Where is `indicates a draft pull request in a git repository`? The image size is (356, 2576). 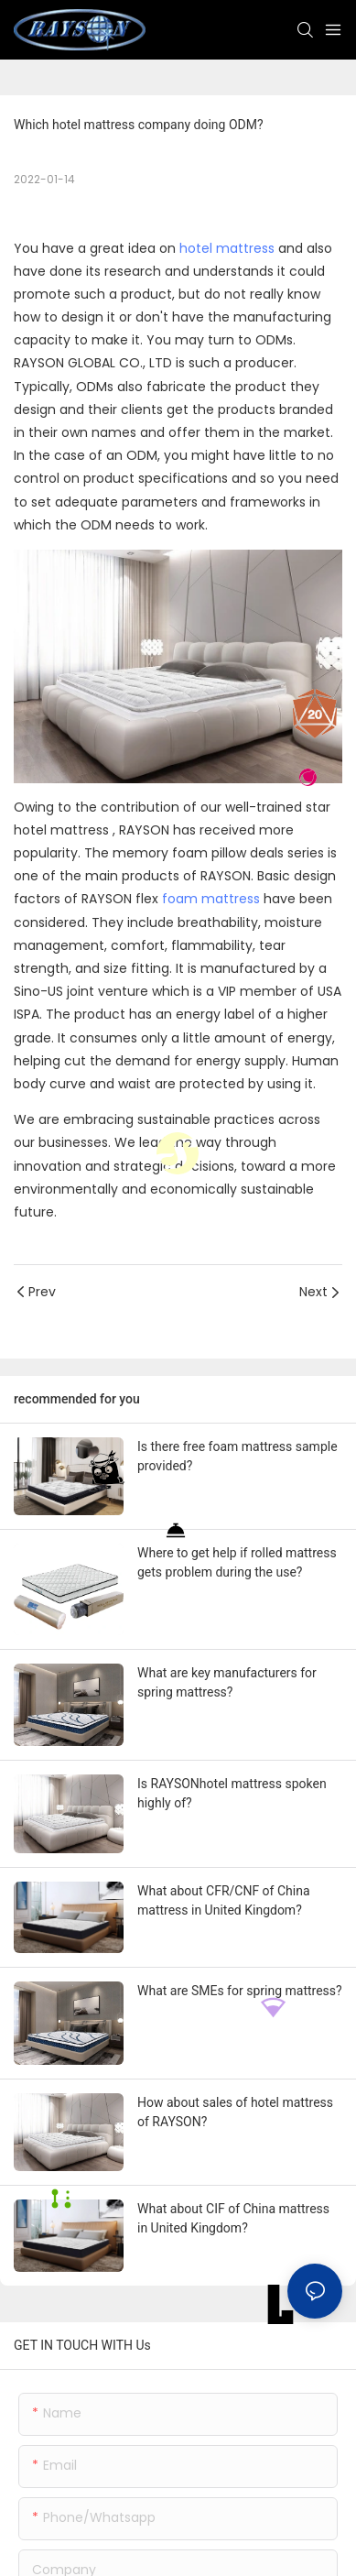 indicates a draft pull request in a git repository is located at coordinates (61, 2199).